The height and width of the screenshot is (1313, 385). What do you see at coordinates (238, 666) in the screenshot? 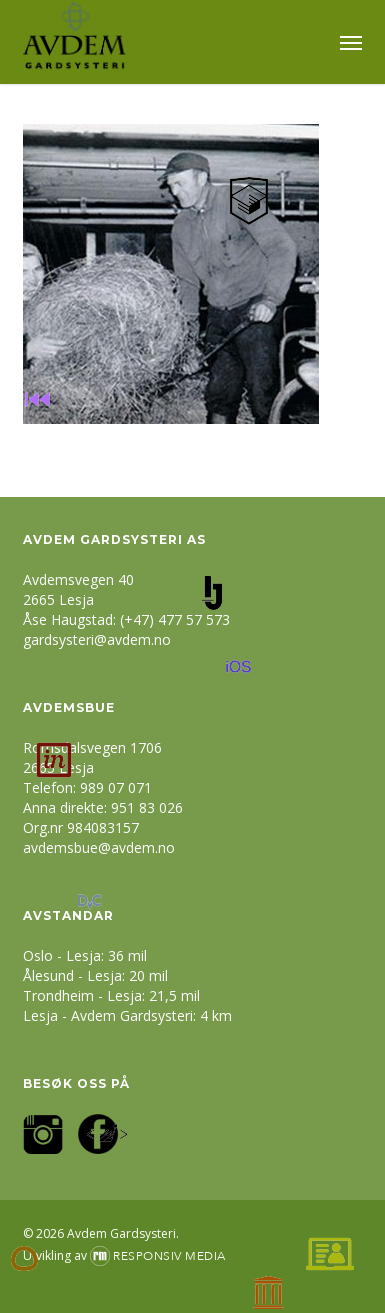
I see `indicates iOS platform compatibility` at bounding box center [238, 666].